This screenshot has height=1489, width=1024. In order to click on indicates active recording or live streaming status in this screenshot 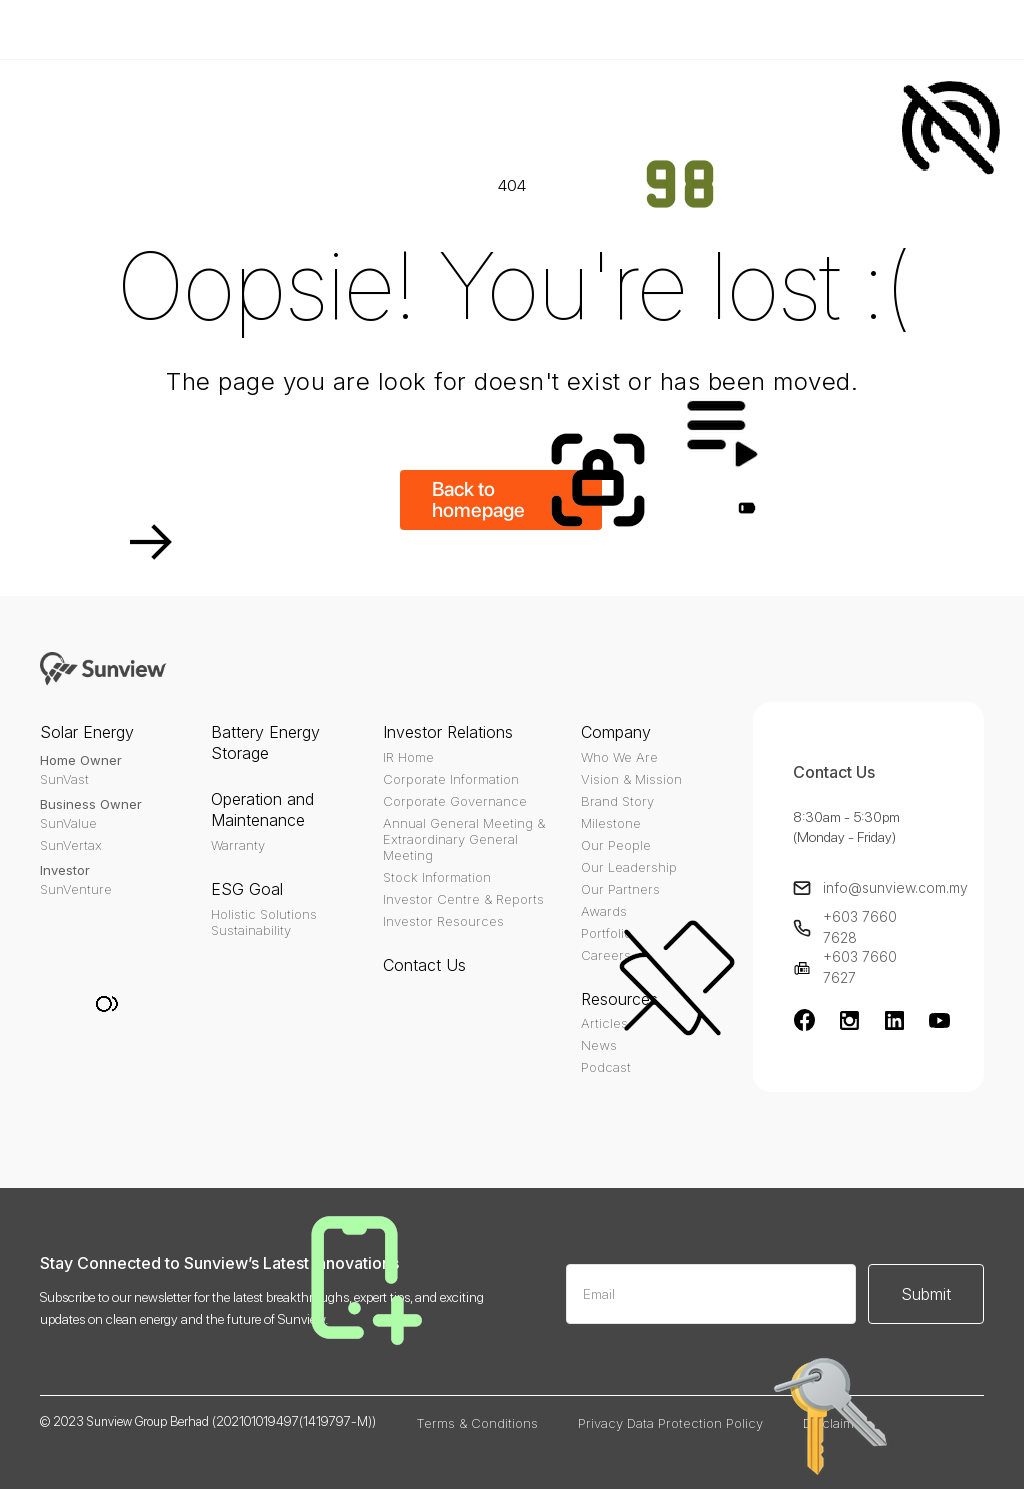, I will do `click(107, 1004)`.